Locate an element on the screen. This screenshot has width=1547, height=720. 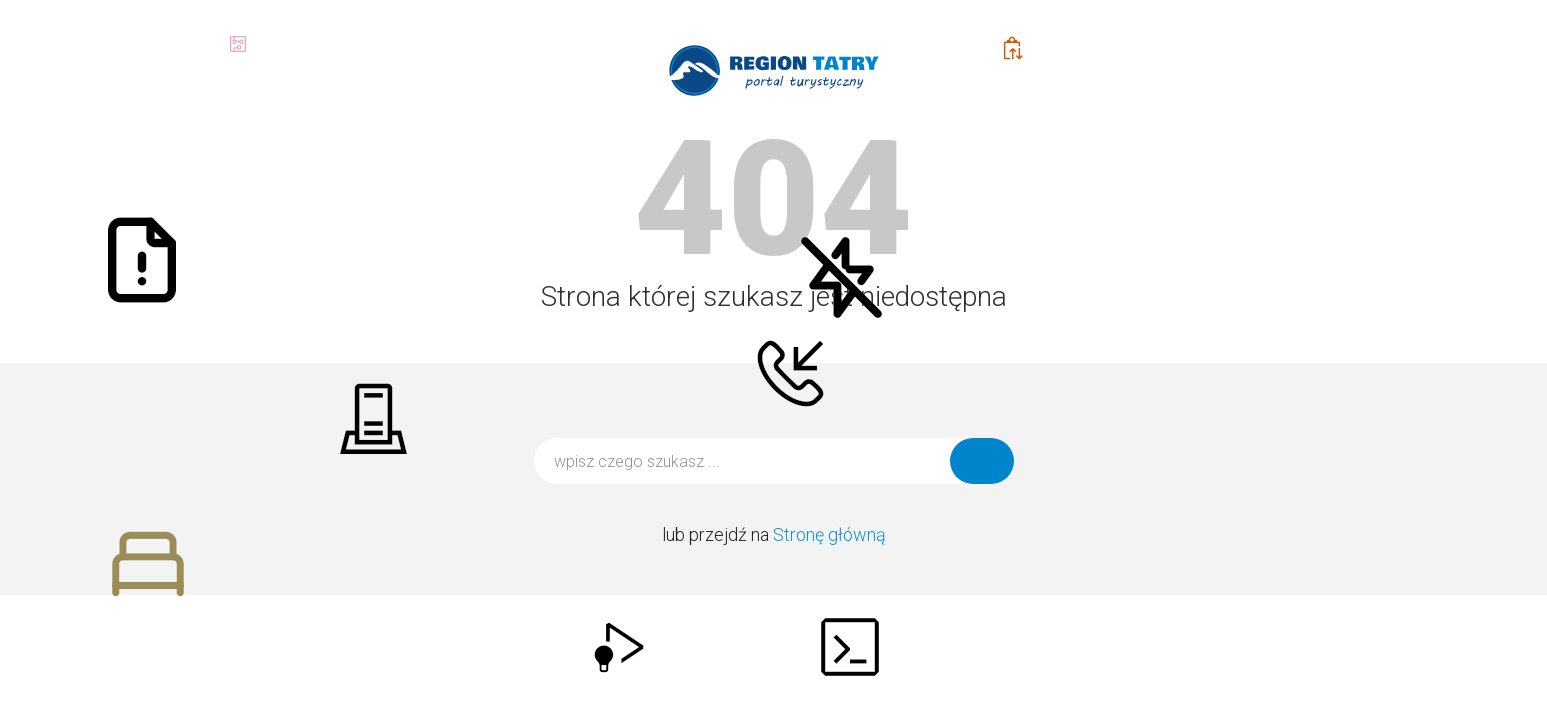
run tests with code coverage is located at coordinates (617, 645).